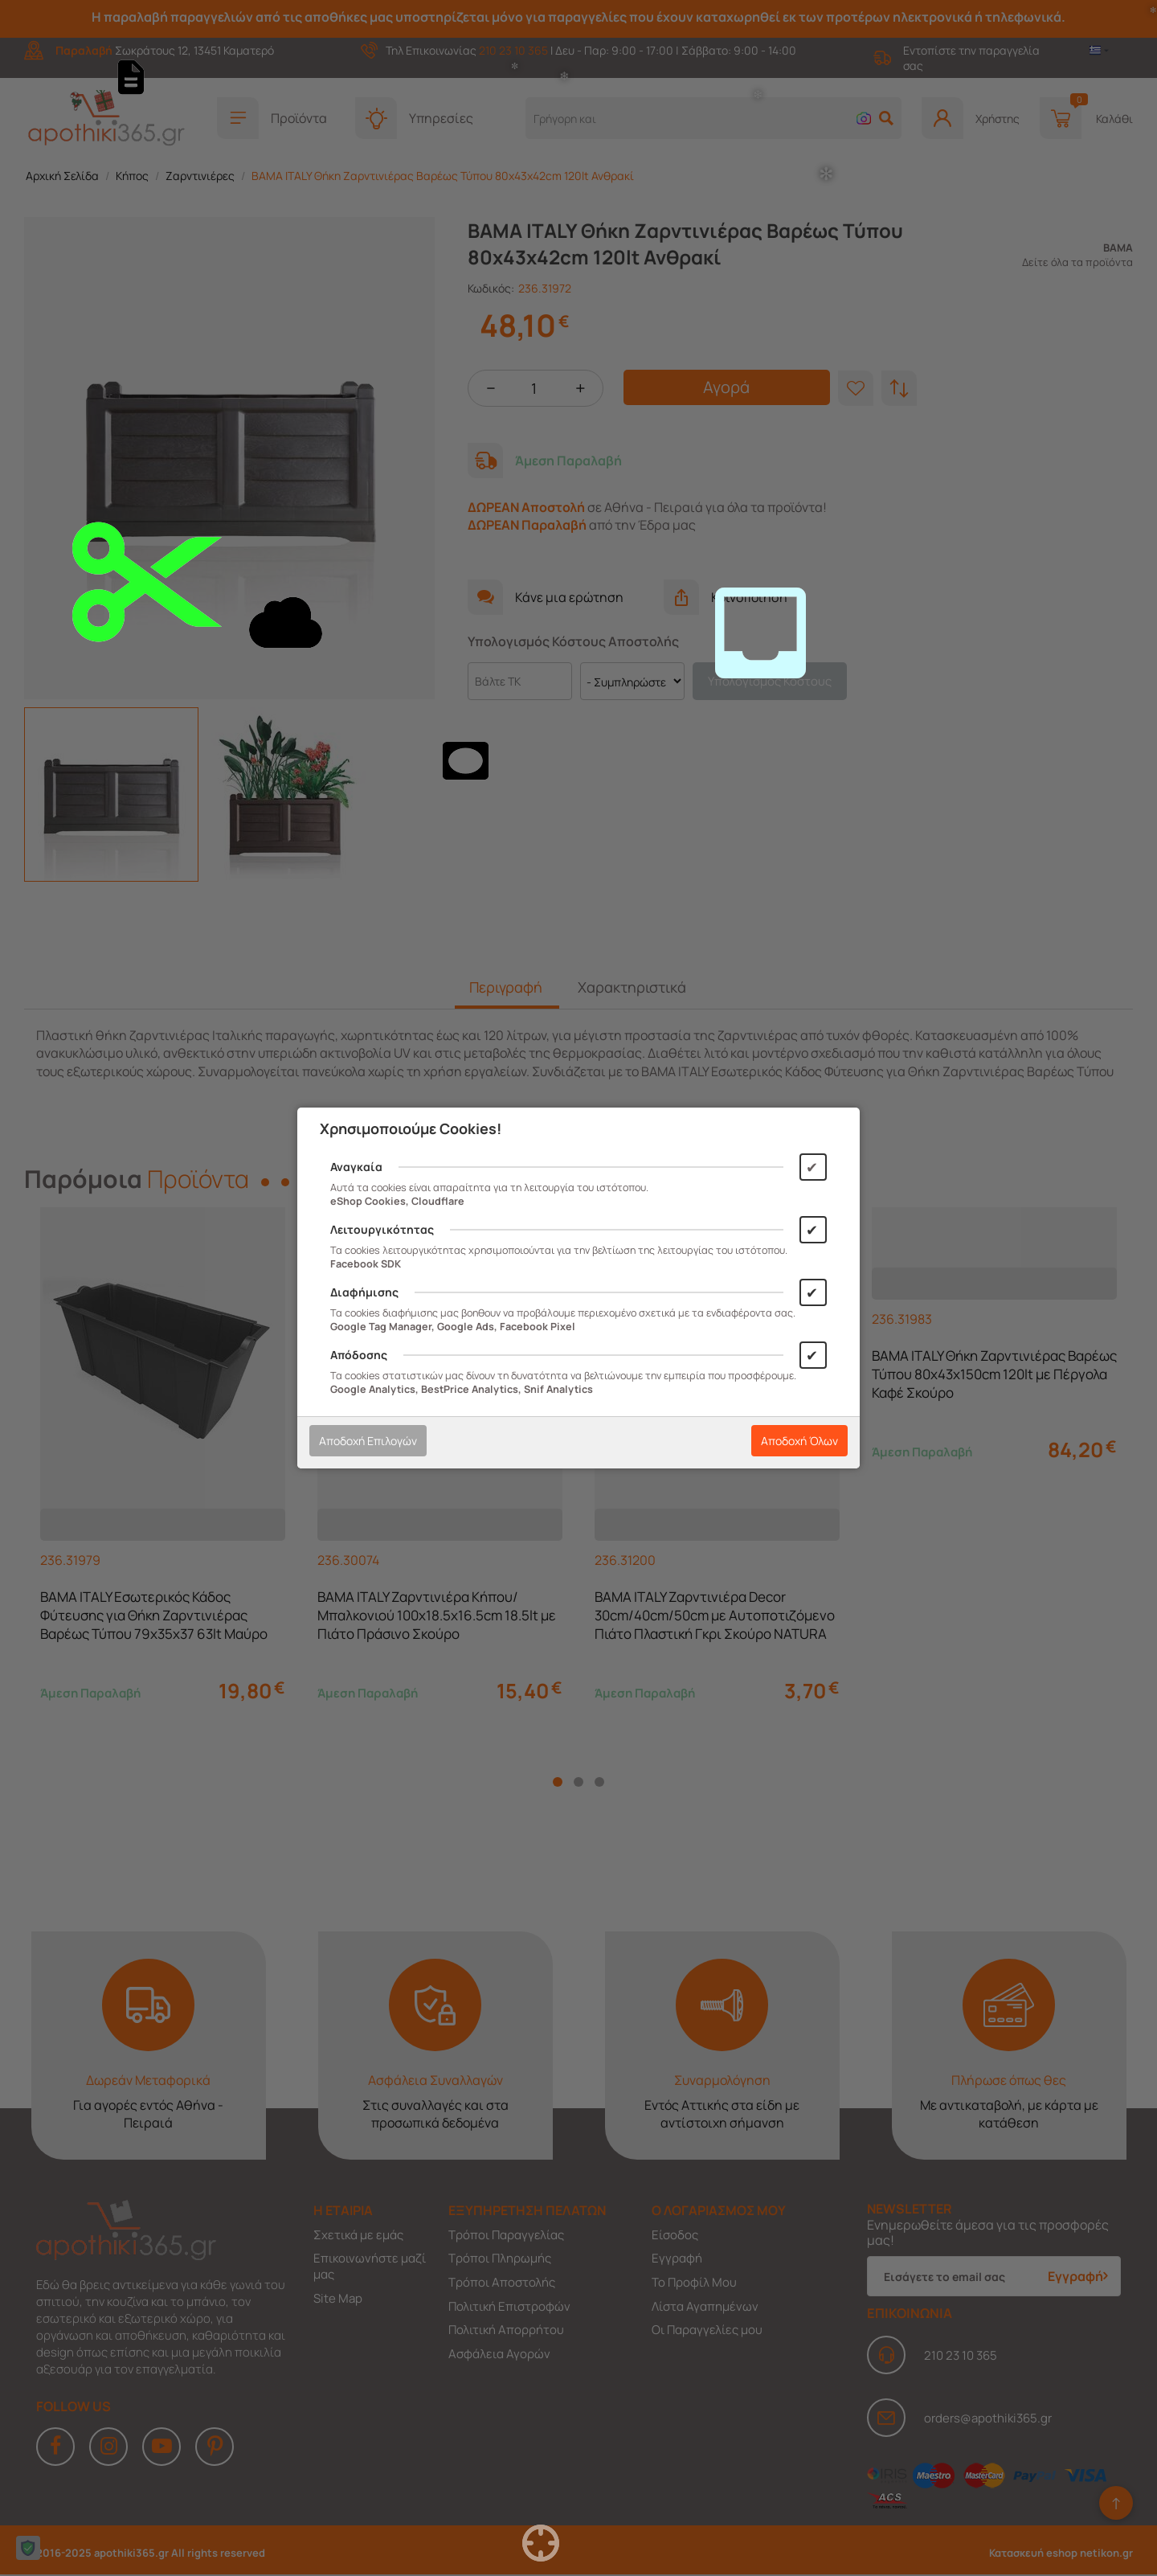  Describe the element at coordinates (465, 760) in the screenshot. I see `apply vignette effect to photo` at that location.